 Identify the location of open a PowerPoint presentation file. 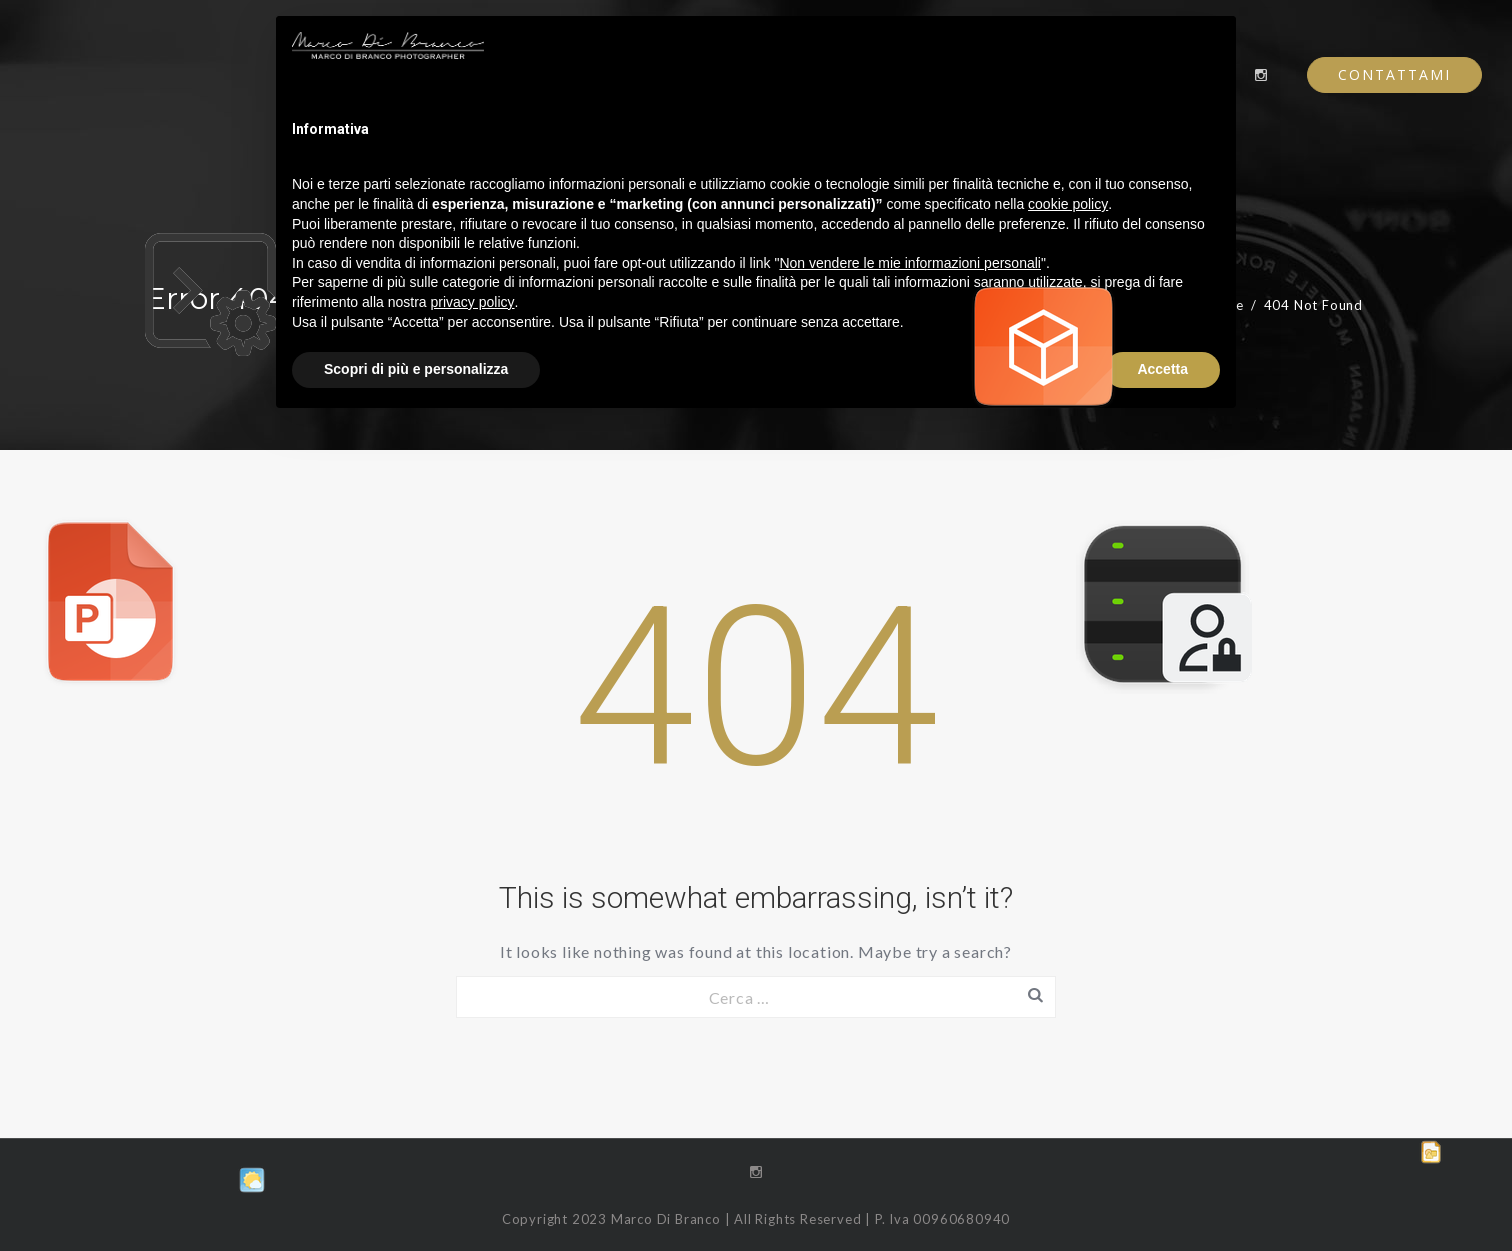
(110, 601).